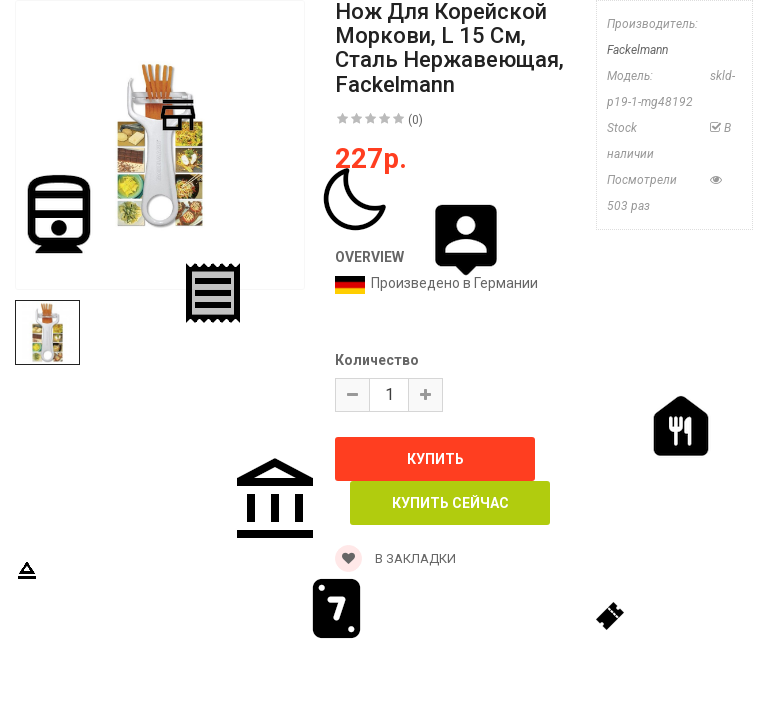  Describe the element at coordinates (59, 218) in the screenshot. I see `get railway or train directions` at that location.